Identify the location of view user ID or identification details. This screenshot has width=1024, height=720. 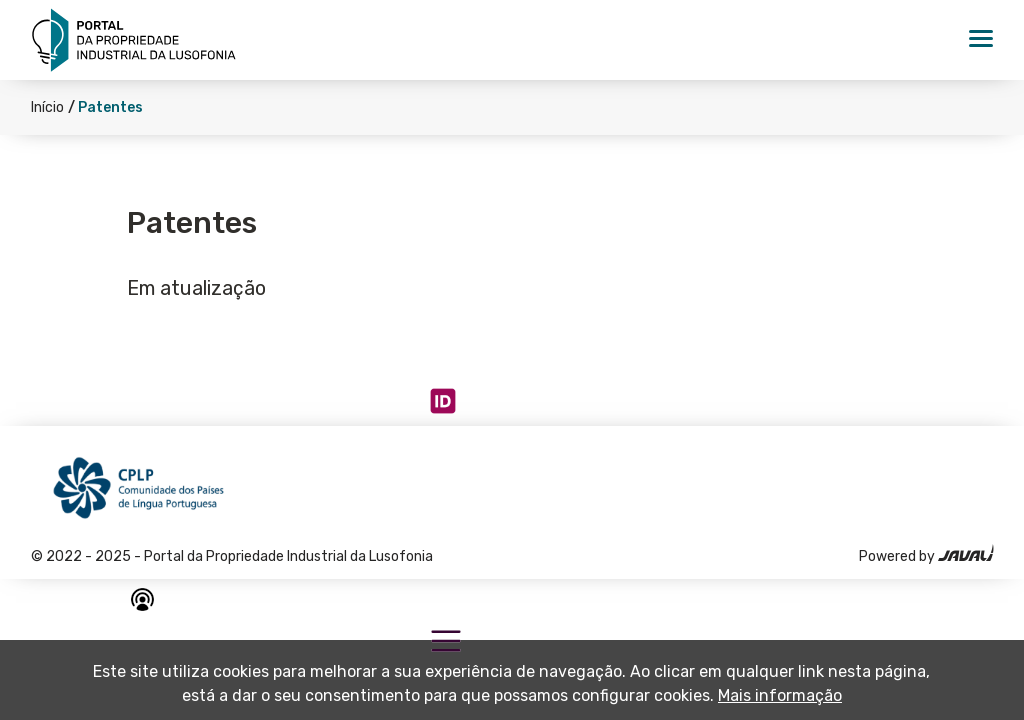
(443, 401).